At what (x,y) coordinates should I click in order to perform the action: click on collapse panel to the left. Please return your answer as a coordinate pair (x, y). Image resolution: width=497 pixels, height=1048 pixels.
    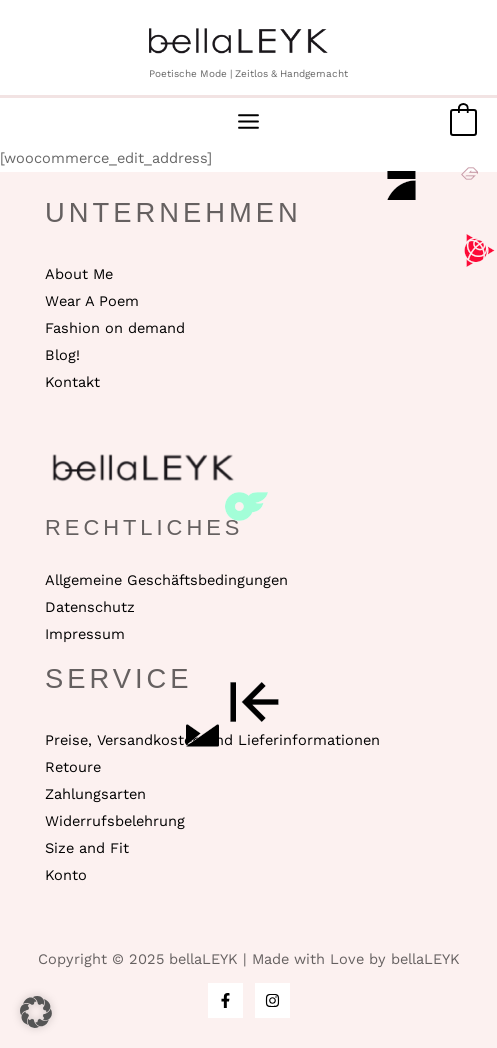
    Looking at the image, I should click on (253, 702).